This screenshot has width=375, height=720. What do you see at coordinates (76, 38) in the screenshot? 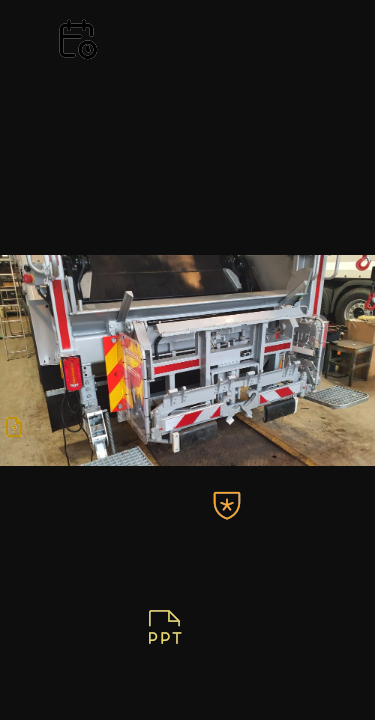
I see `schedule an event with a specific time` at bounding box center [76, 38].